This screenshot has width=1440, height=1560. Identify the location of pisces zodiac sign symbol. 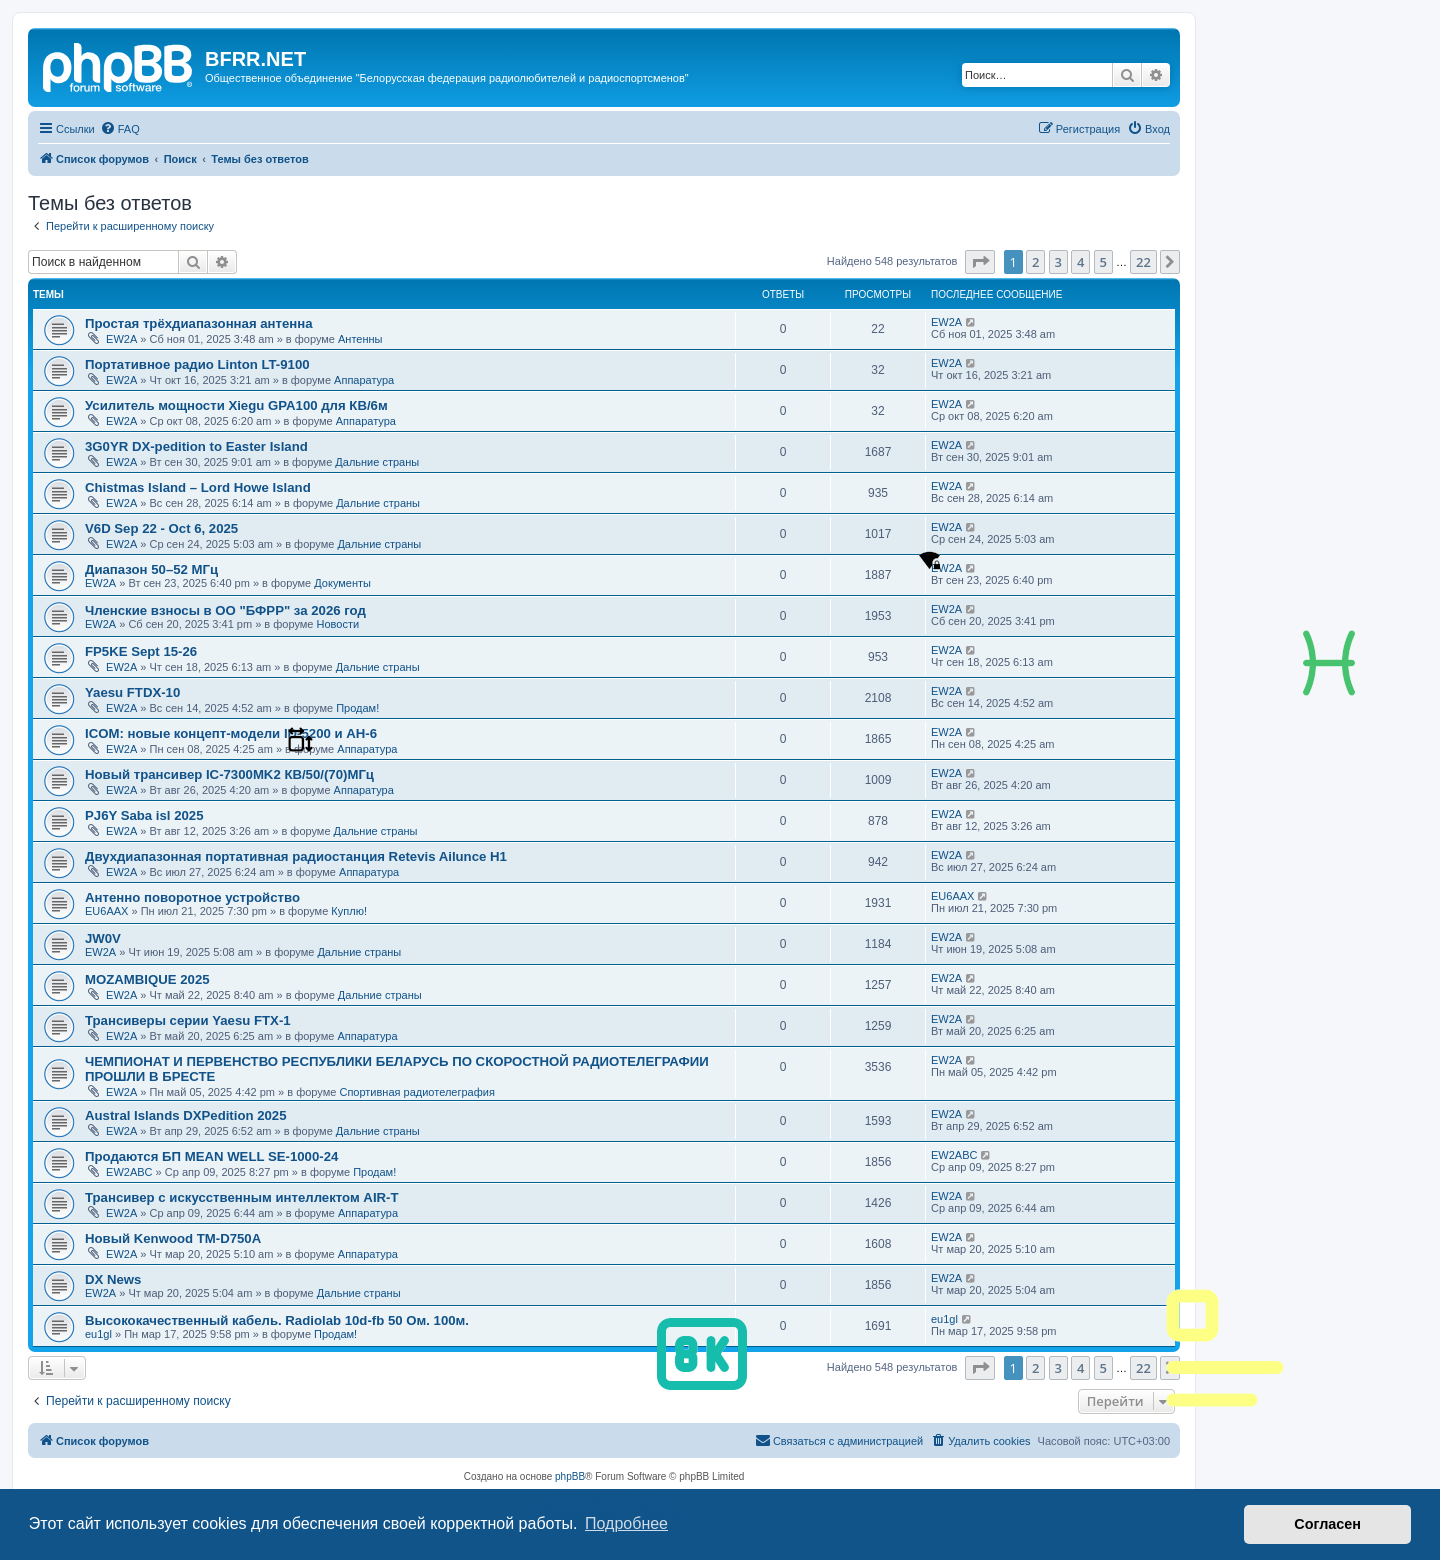
(1329, 663).